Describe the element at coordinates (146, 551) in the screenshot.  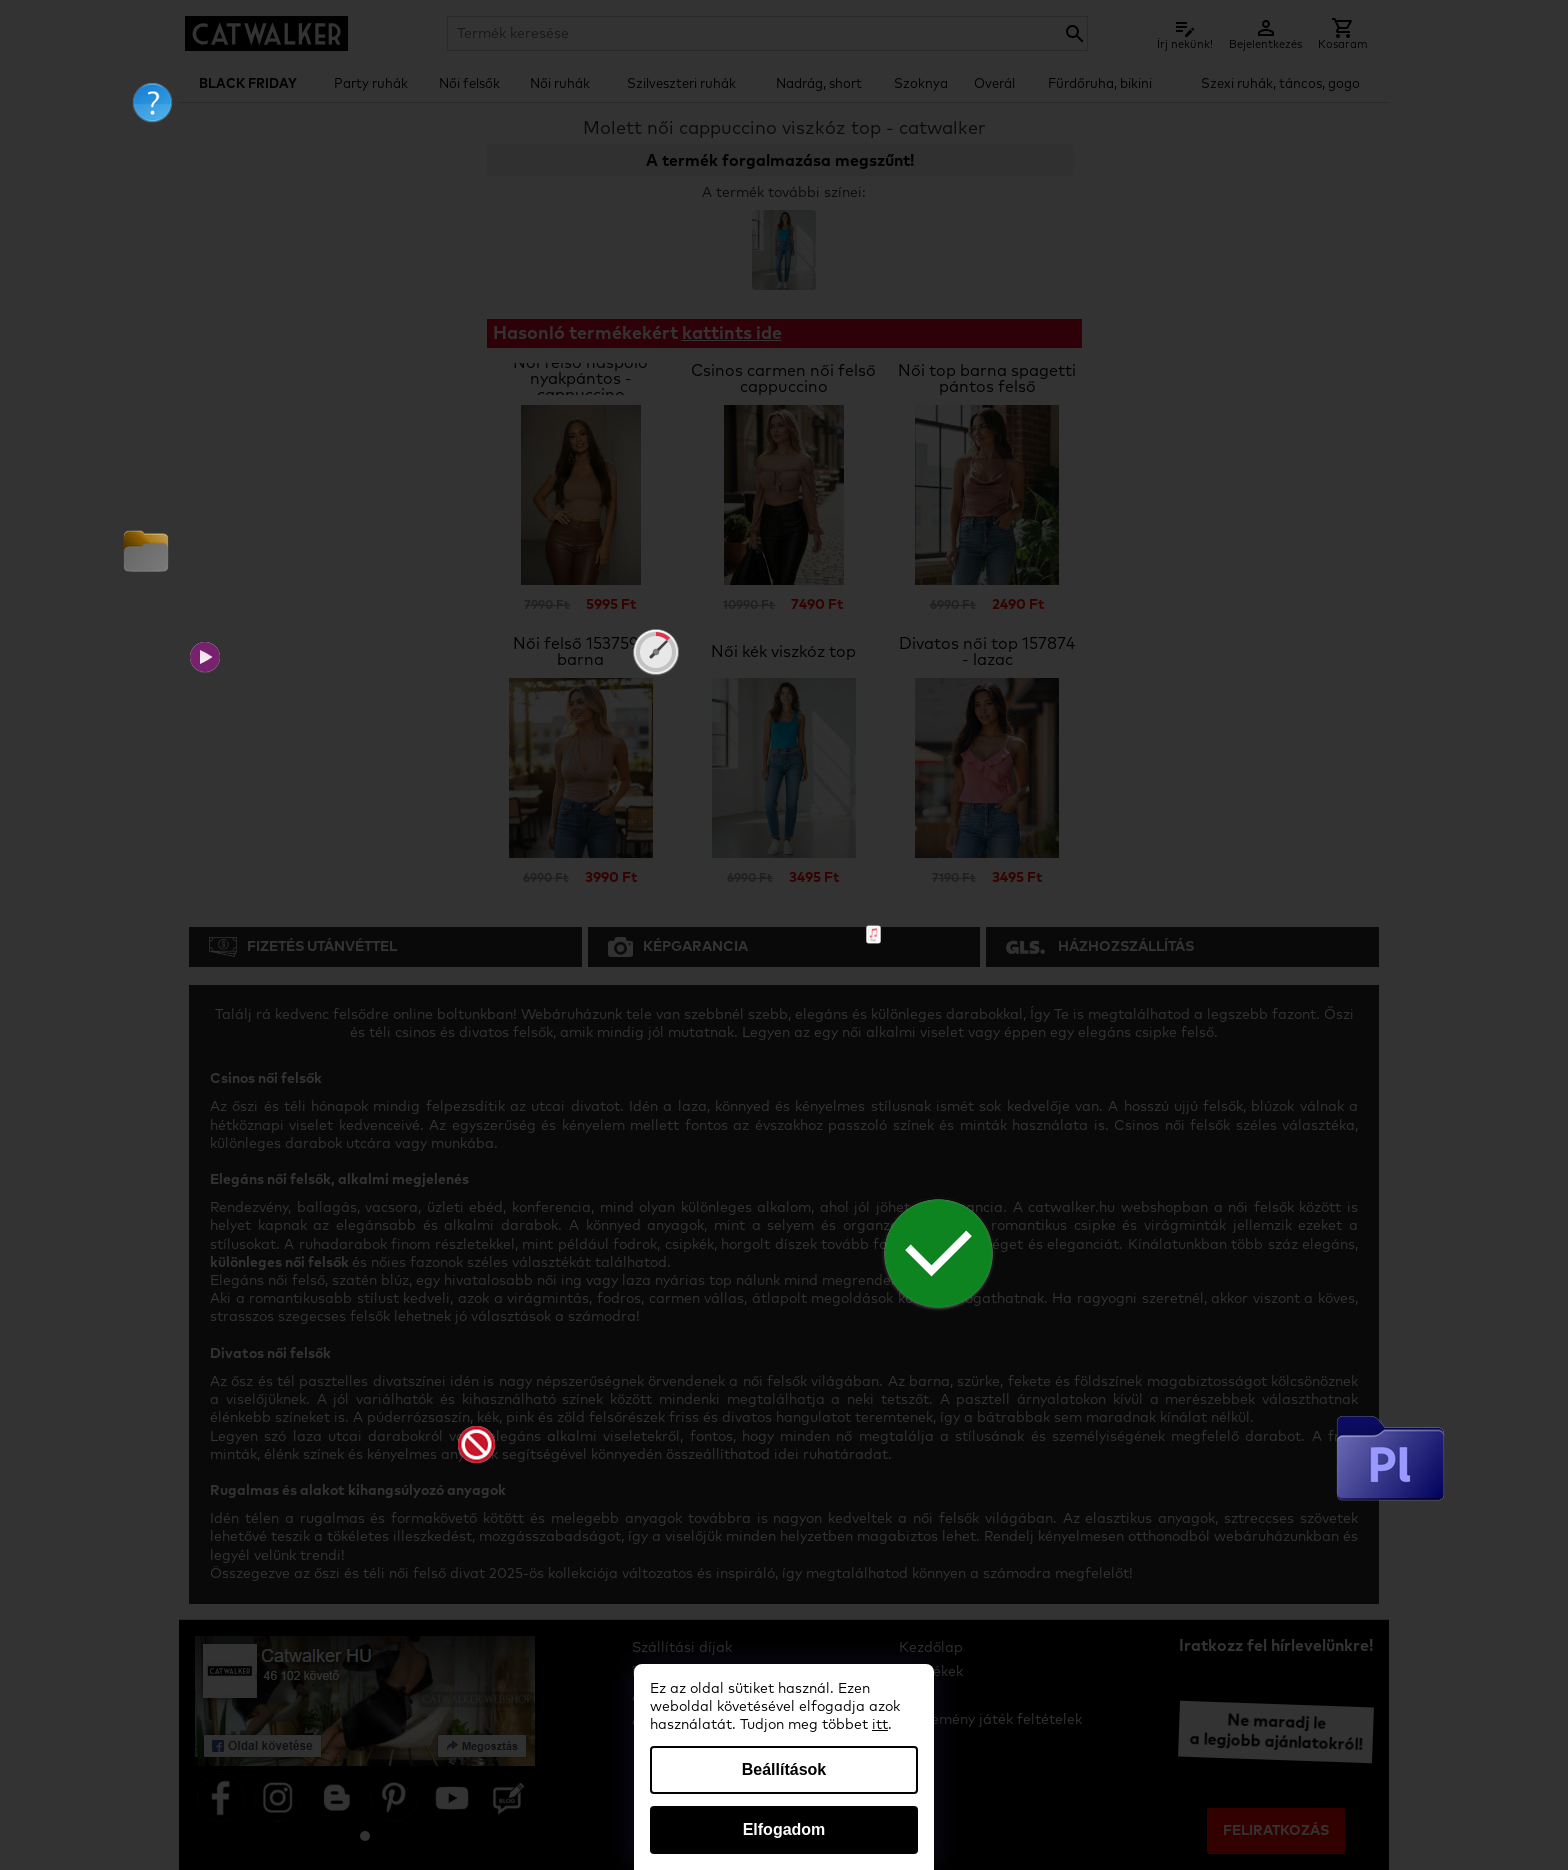
I see `indicates a folder is ready to accept a dragged item` at that location.